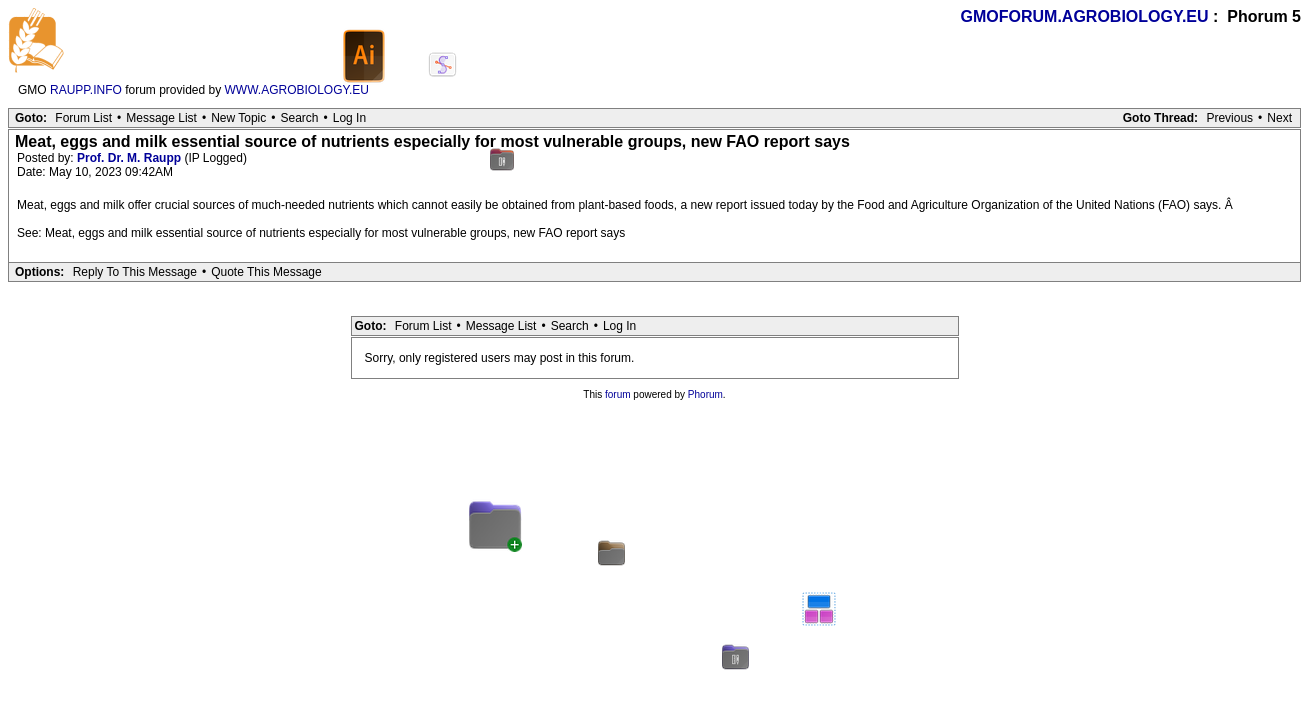 Image resolution: width=1309 pixels, height=720 pixels. What do you see at coordinates (495, 525) in the screenshot?
I see `create a new folder` at bounding box center [495, 525].